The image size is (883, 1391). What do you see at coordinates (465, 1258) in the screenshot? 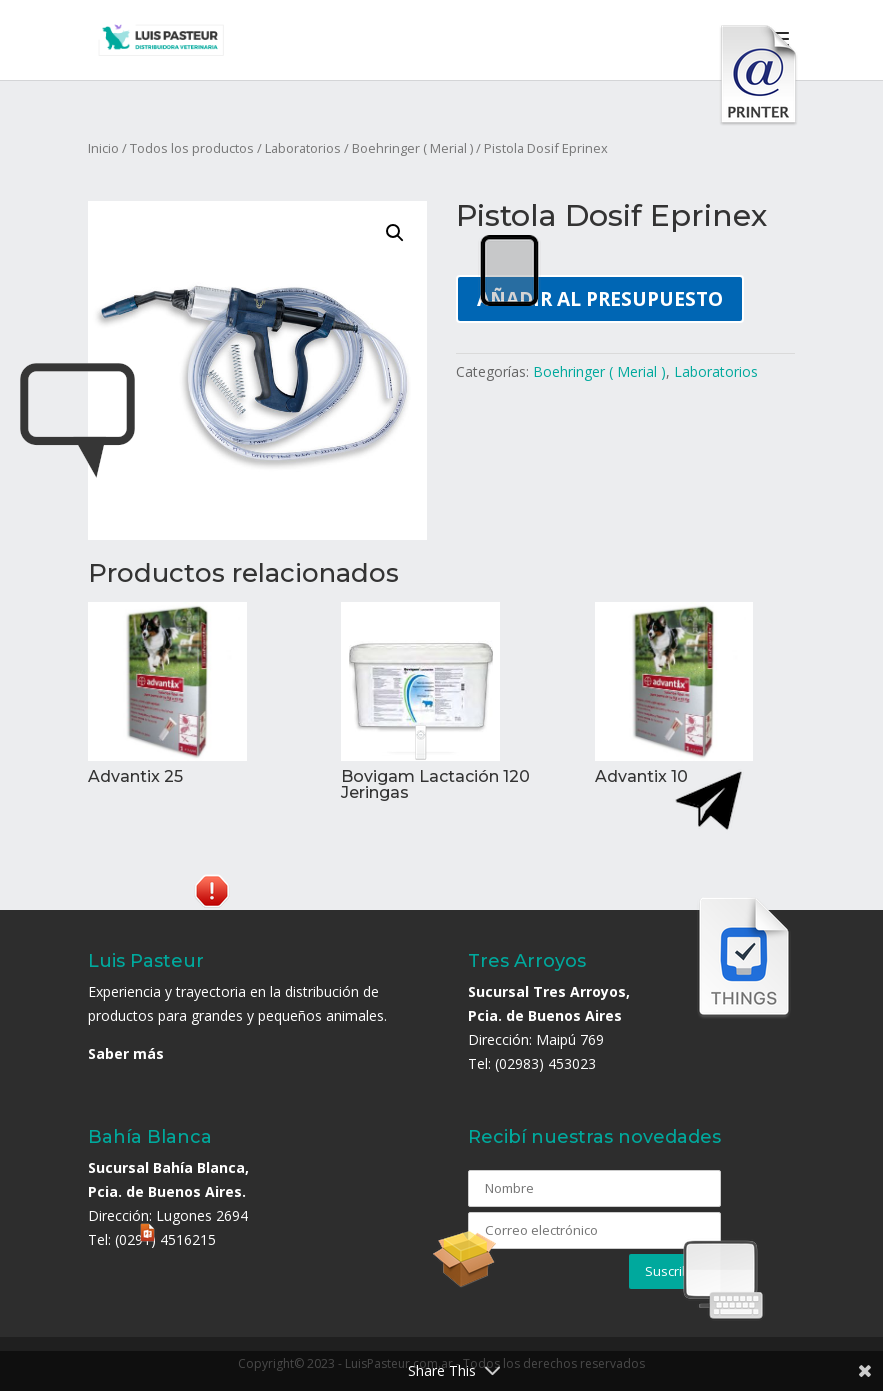
I see `open installer package` at bounding box center [465, 1258].